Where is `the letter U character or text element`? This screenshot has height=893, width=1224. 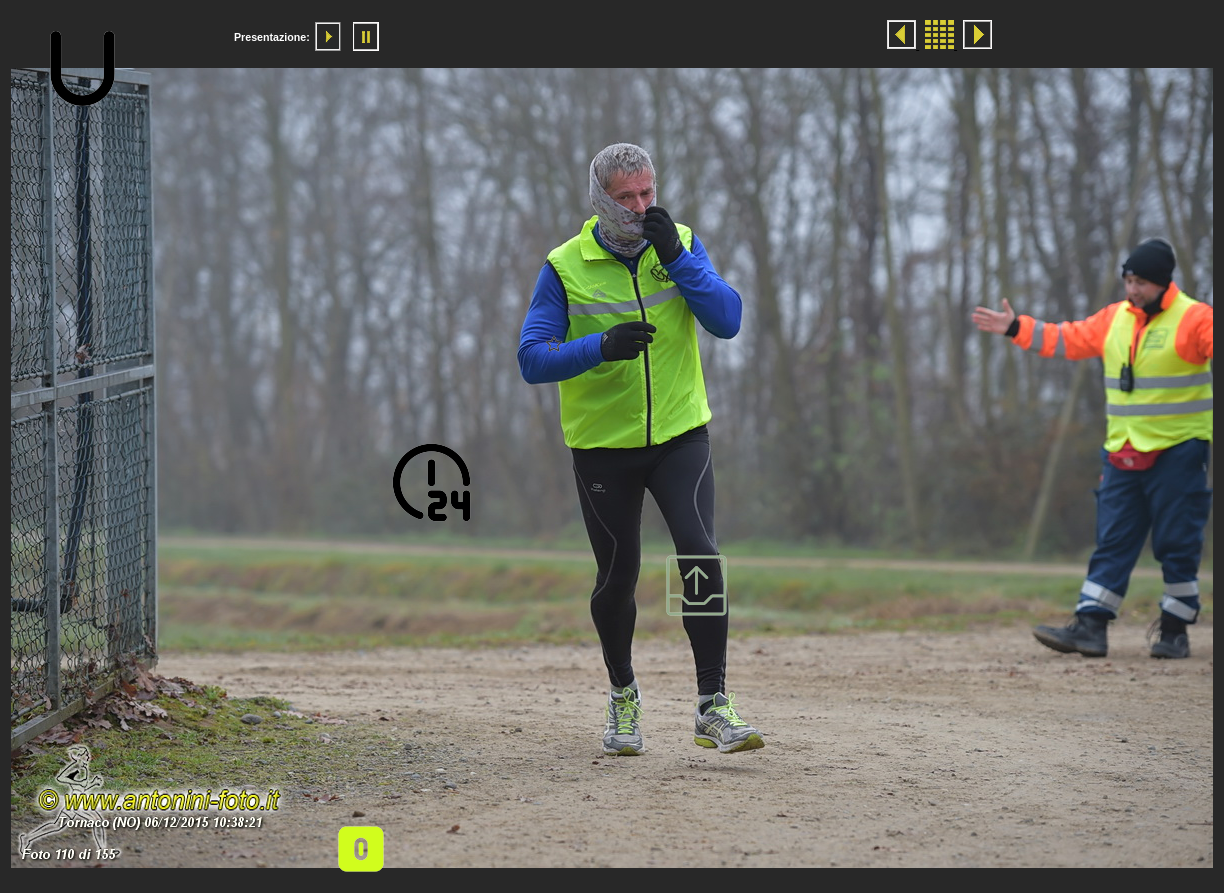 the letter U character or text element is located at coordinates (82, 68).